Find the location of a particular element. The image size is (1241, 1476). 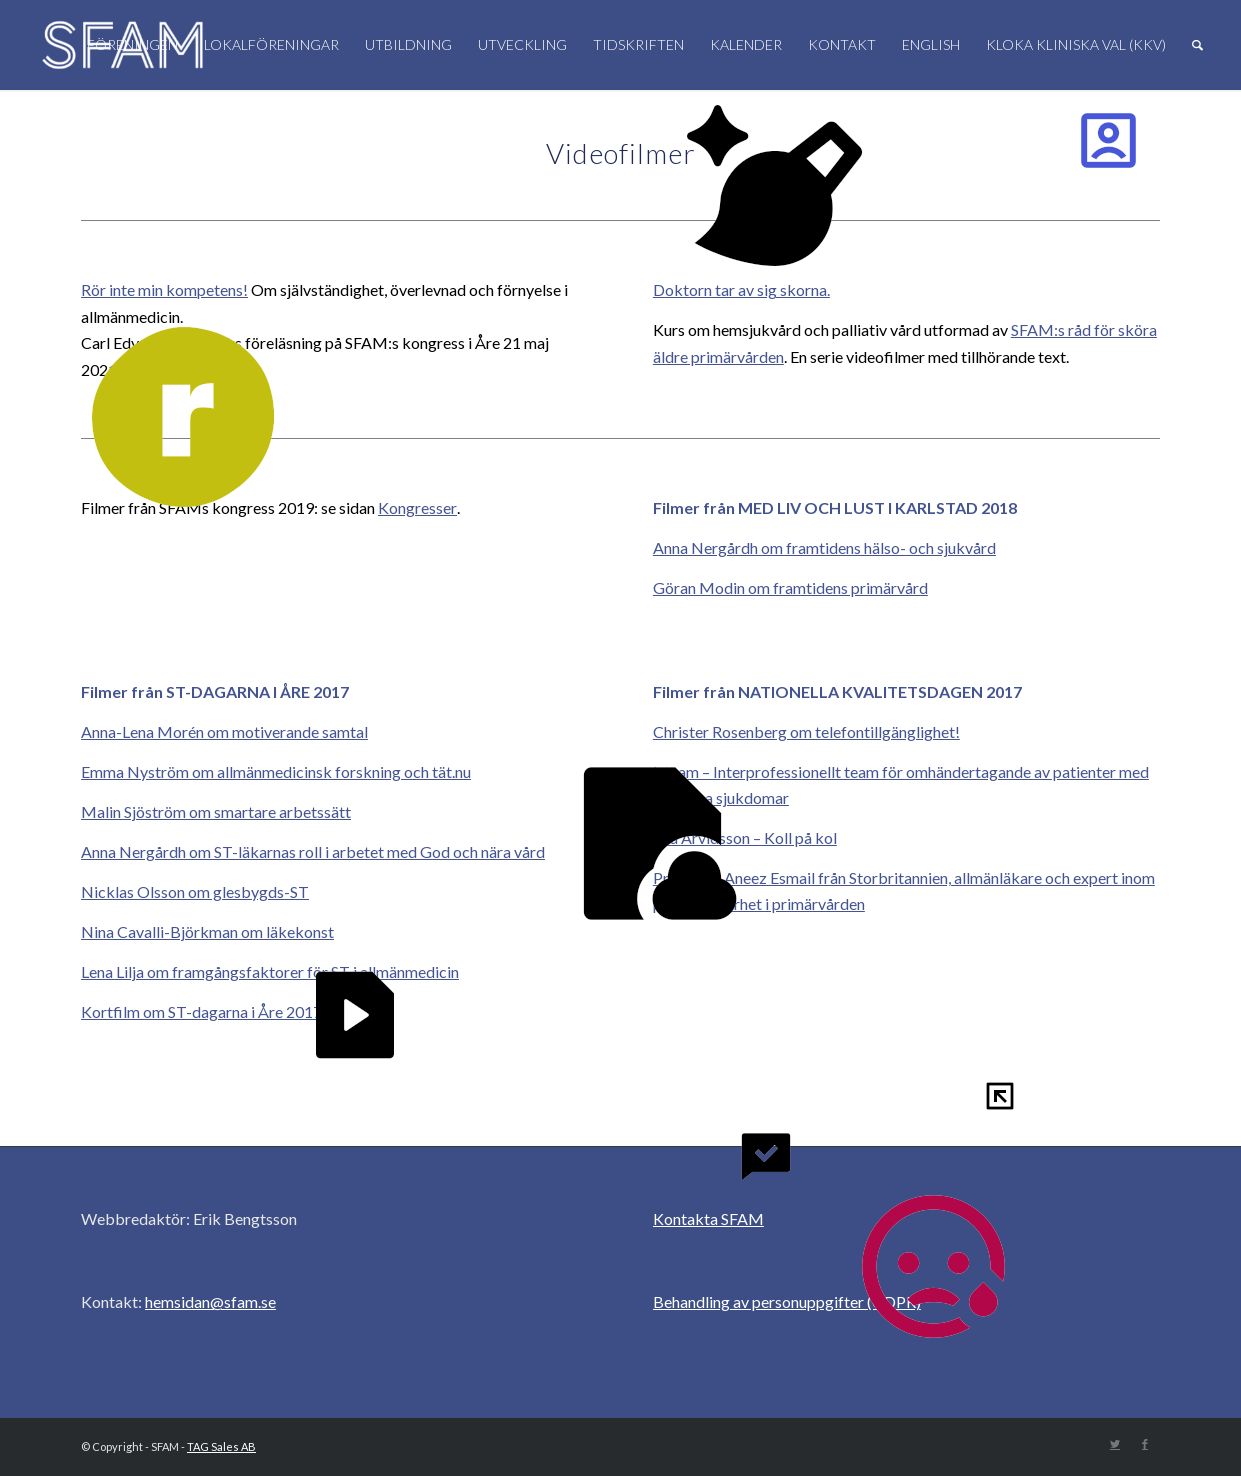

access cloud-synced documents is located at coordinates (652, 843).